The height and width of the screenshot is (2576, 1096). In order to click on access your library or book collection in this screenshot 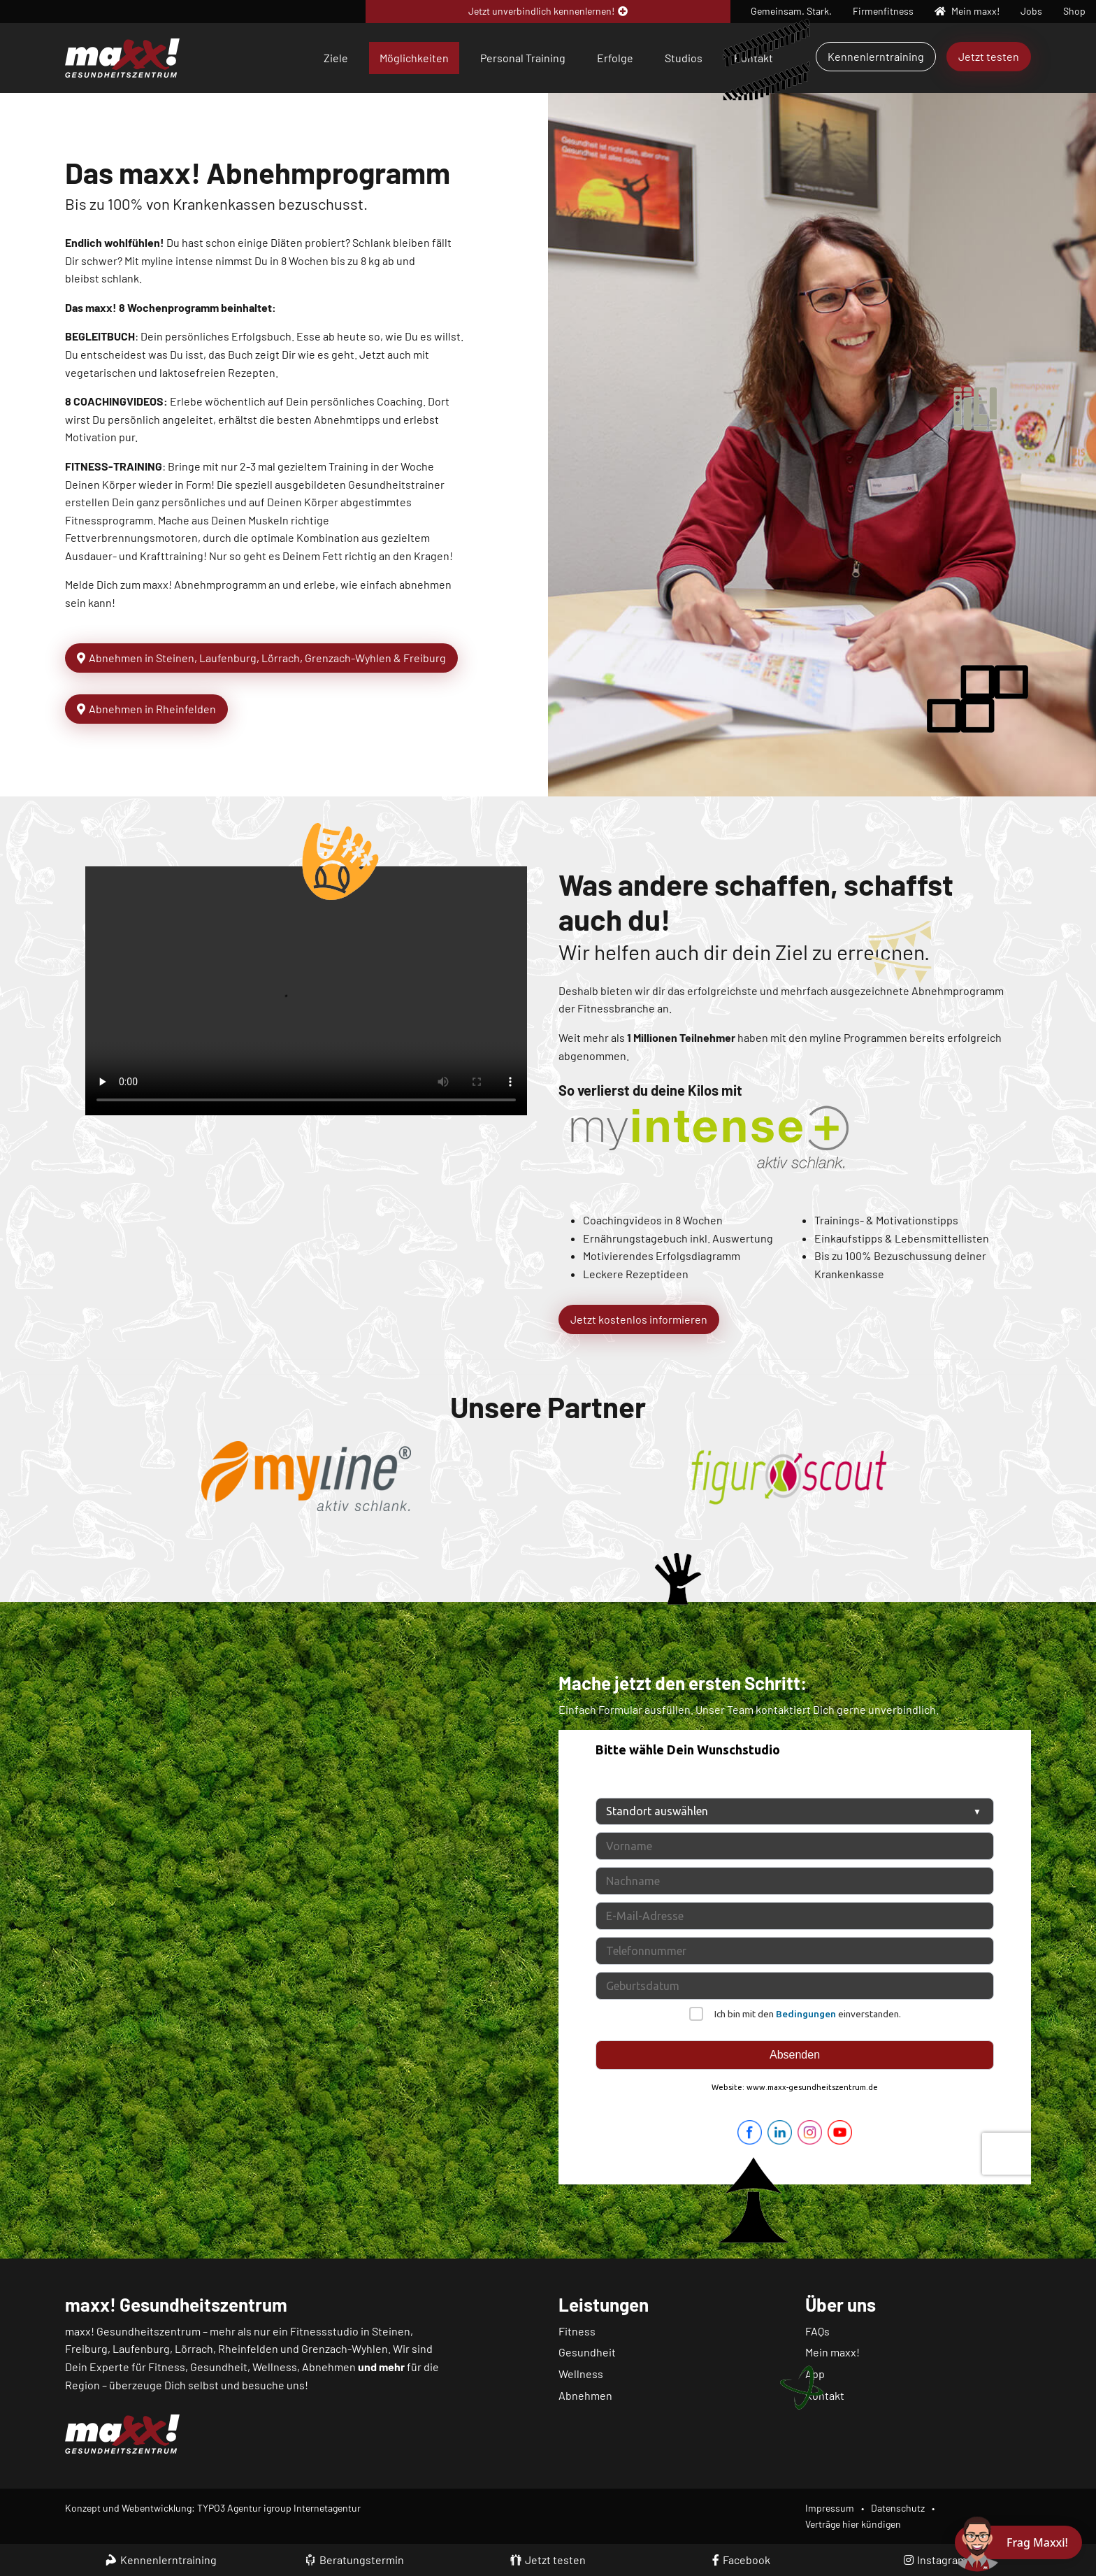, I will do `click(975, 408)`.